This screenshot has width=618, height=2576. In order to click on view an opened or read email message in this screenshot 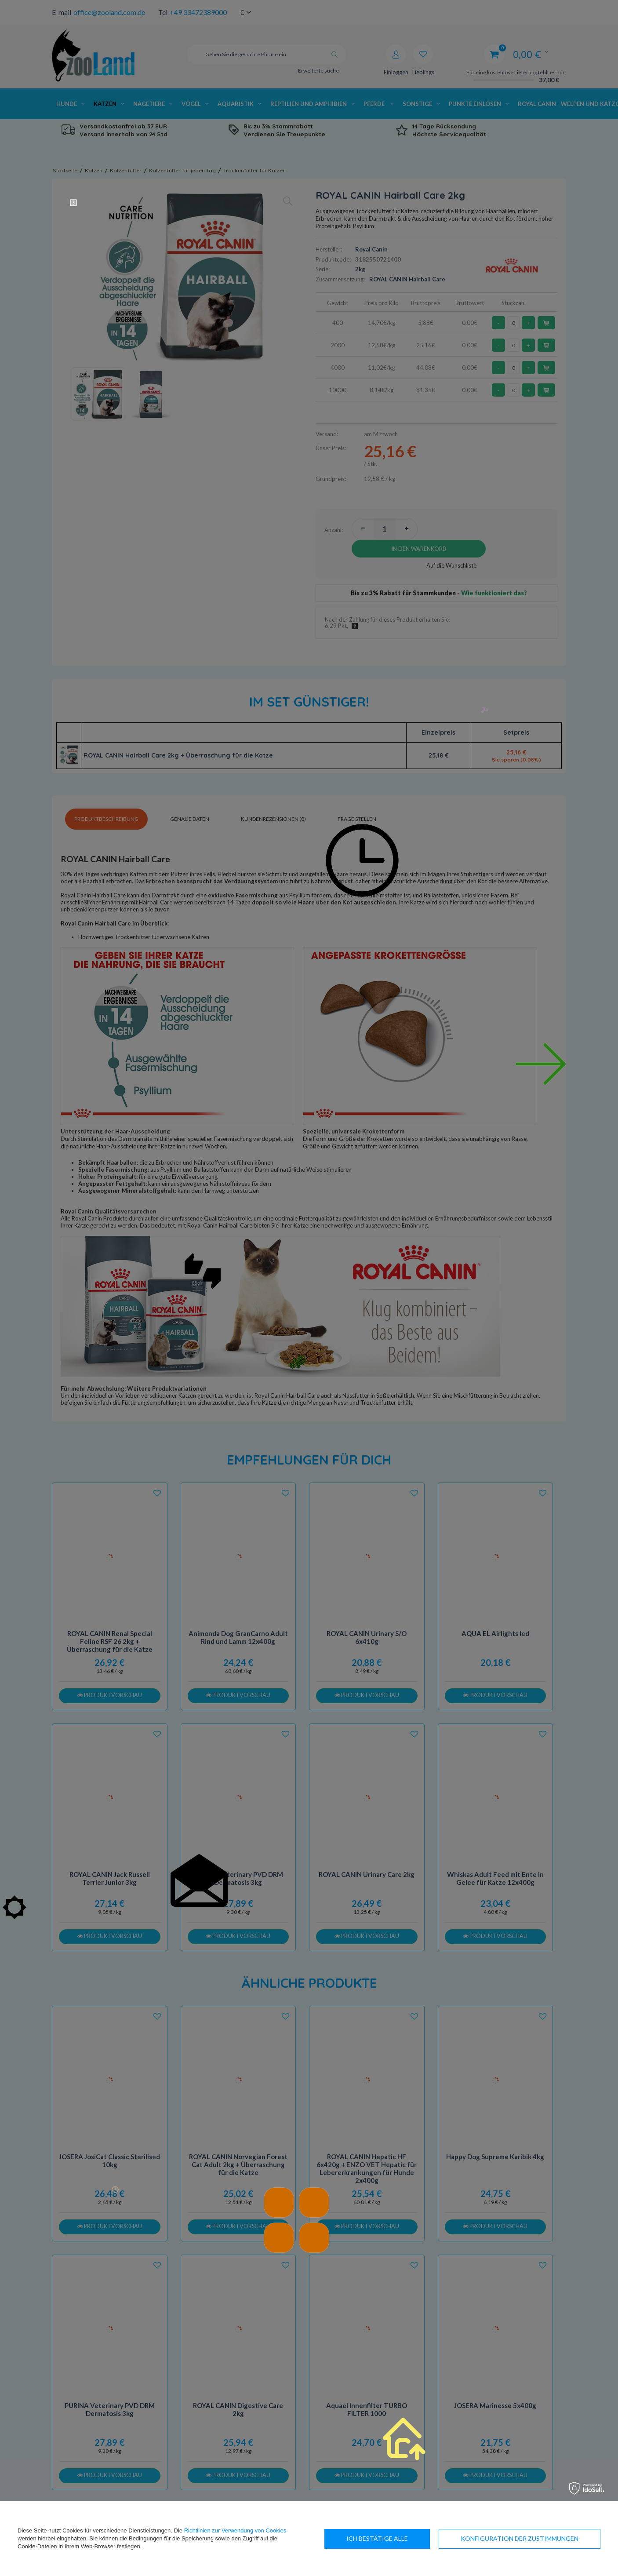, I will do `click(199, 1883)`.